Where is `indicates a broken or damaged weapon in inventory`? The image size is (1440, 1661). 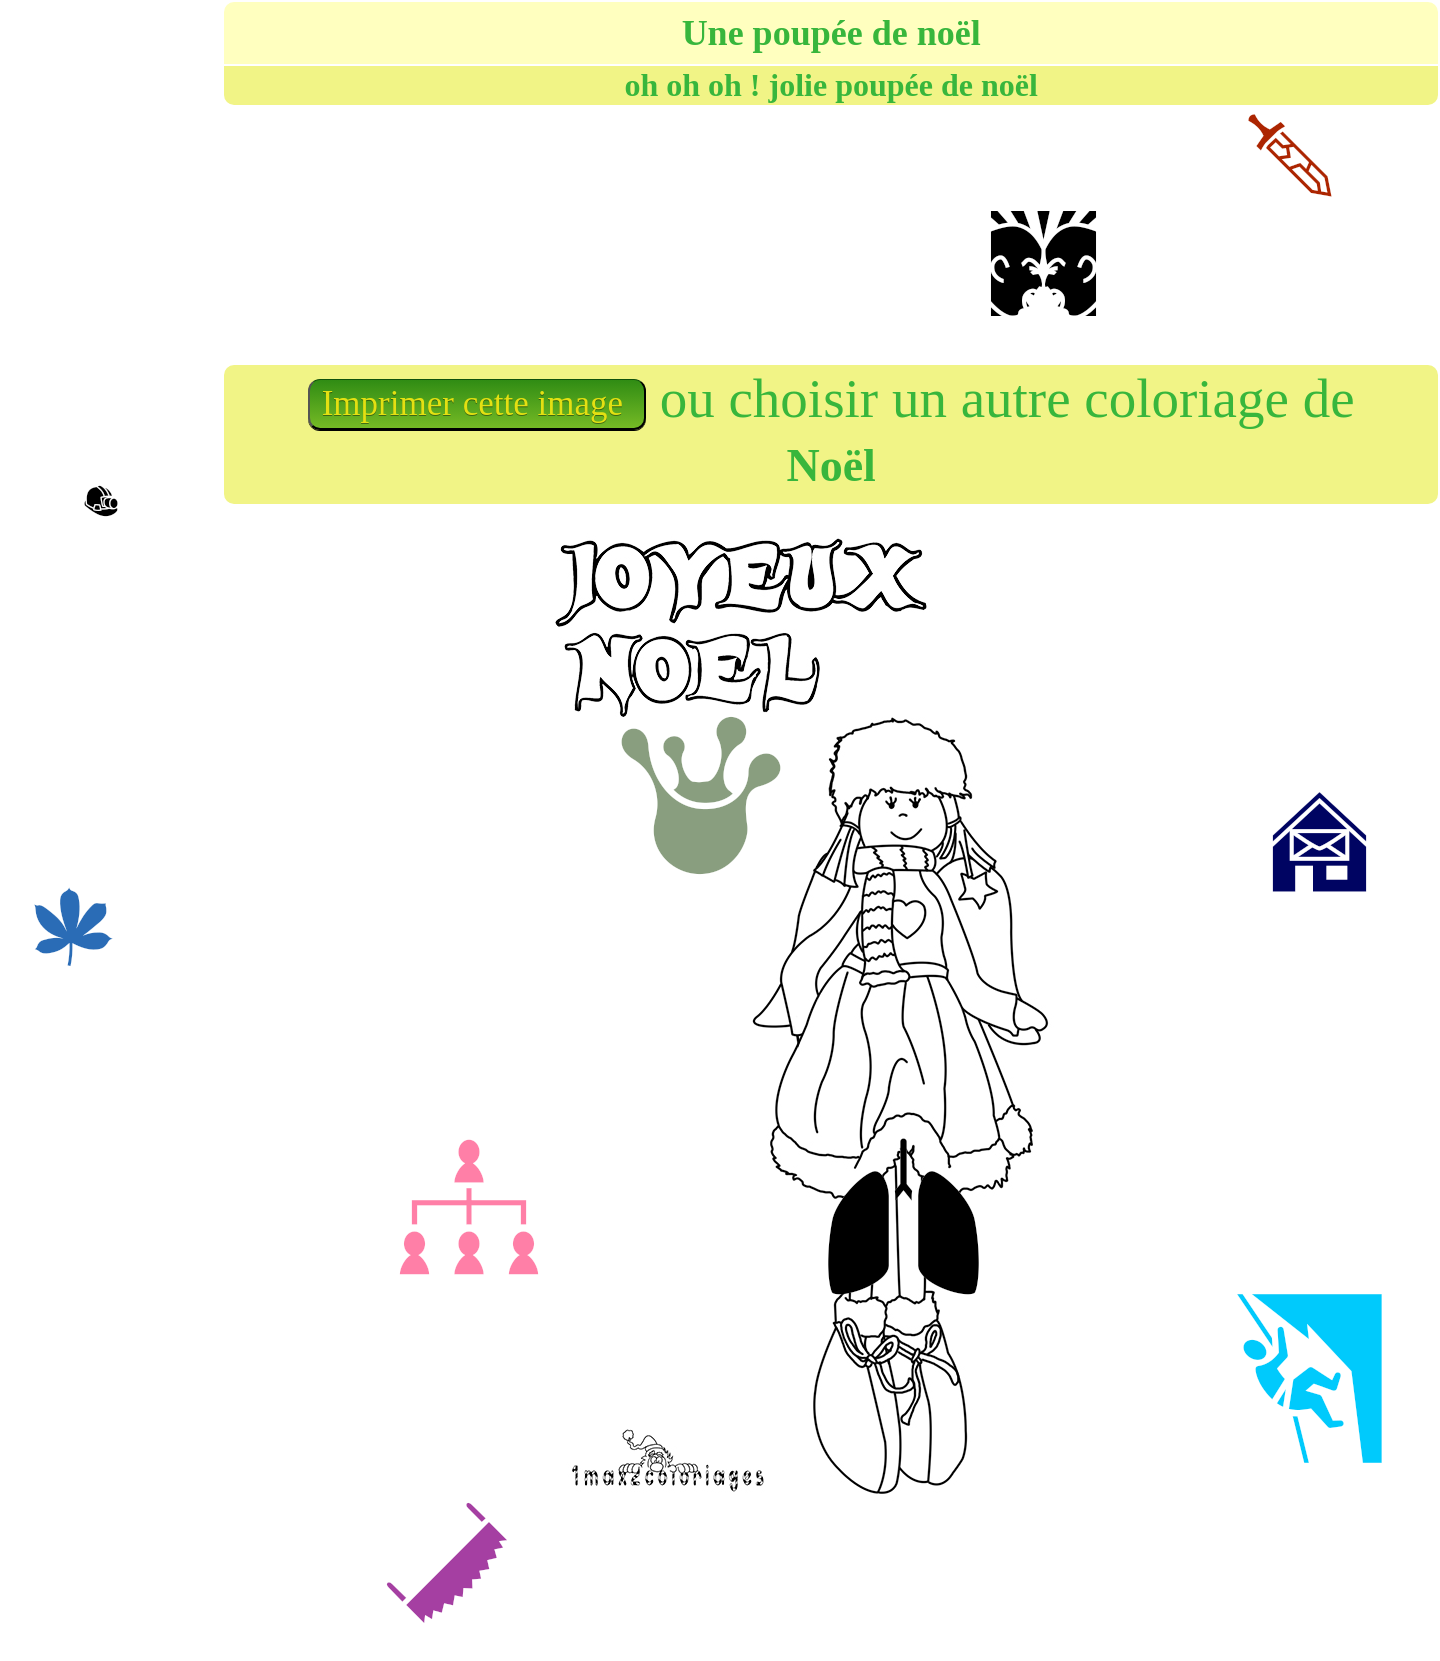 indicates a broken or damaged weapon in inventory is located at coordinates (1290, 156).